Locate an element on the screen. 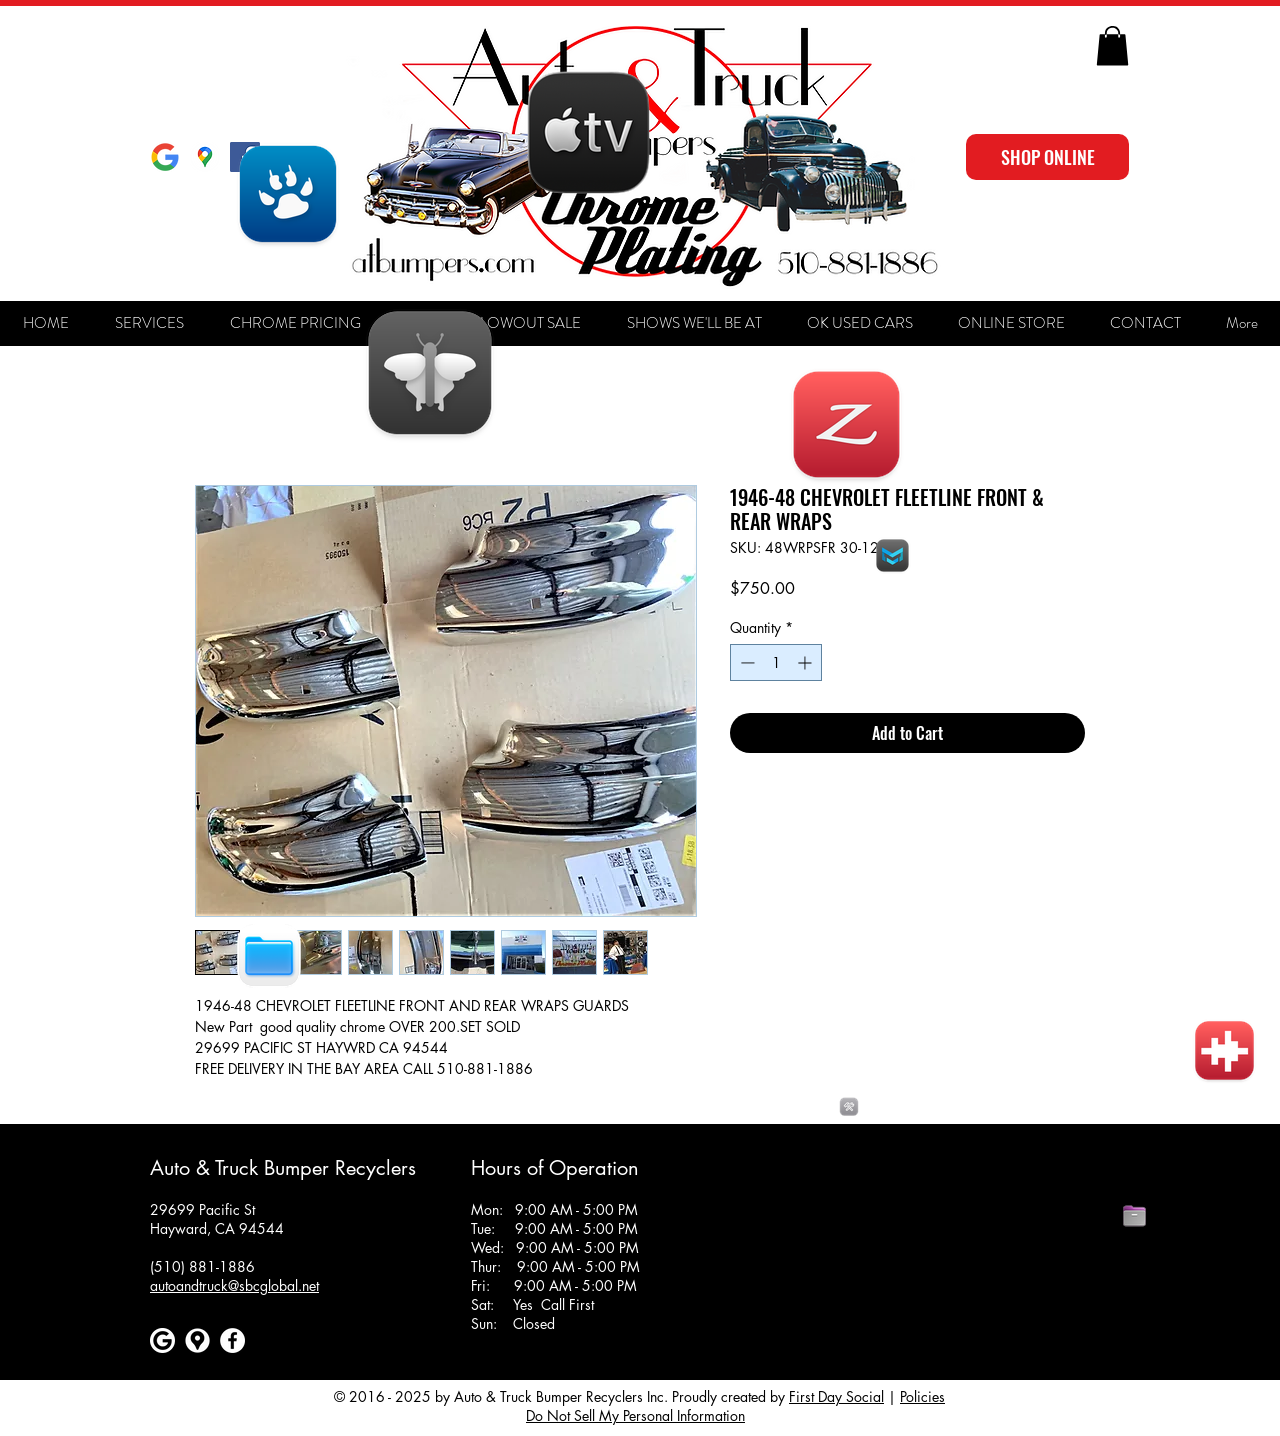 Image resolution: width=1280 pixels, height=1436 pixels. access advanced settings or preferences is located at coordinates (849, 1107).